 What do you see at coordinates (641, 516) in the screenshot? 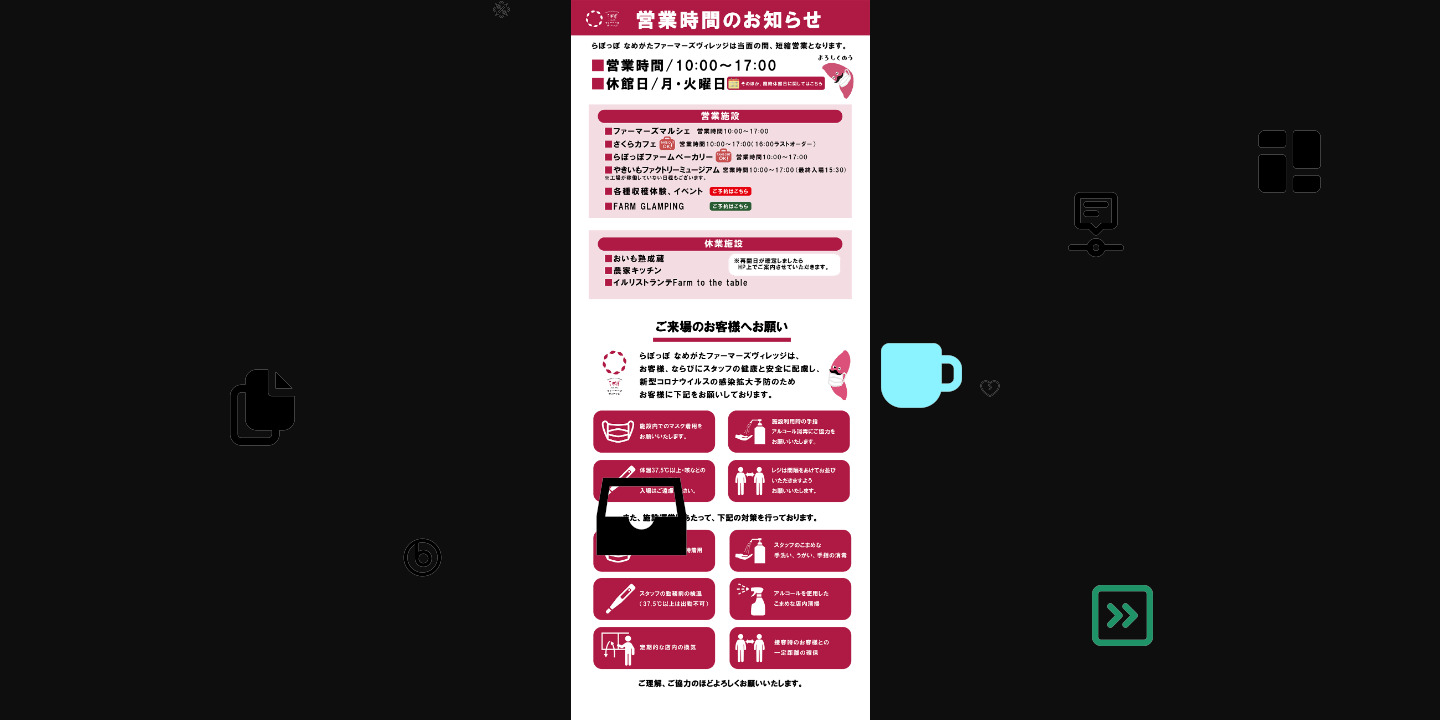
I see `access your inbox or file tray` at bounding box center [641, 516].